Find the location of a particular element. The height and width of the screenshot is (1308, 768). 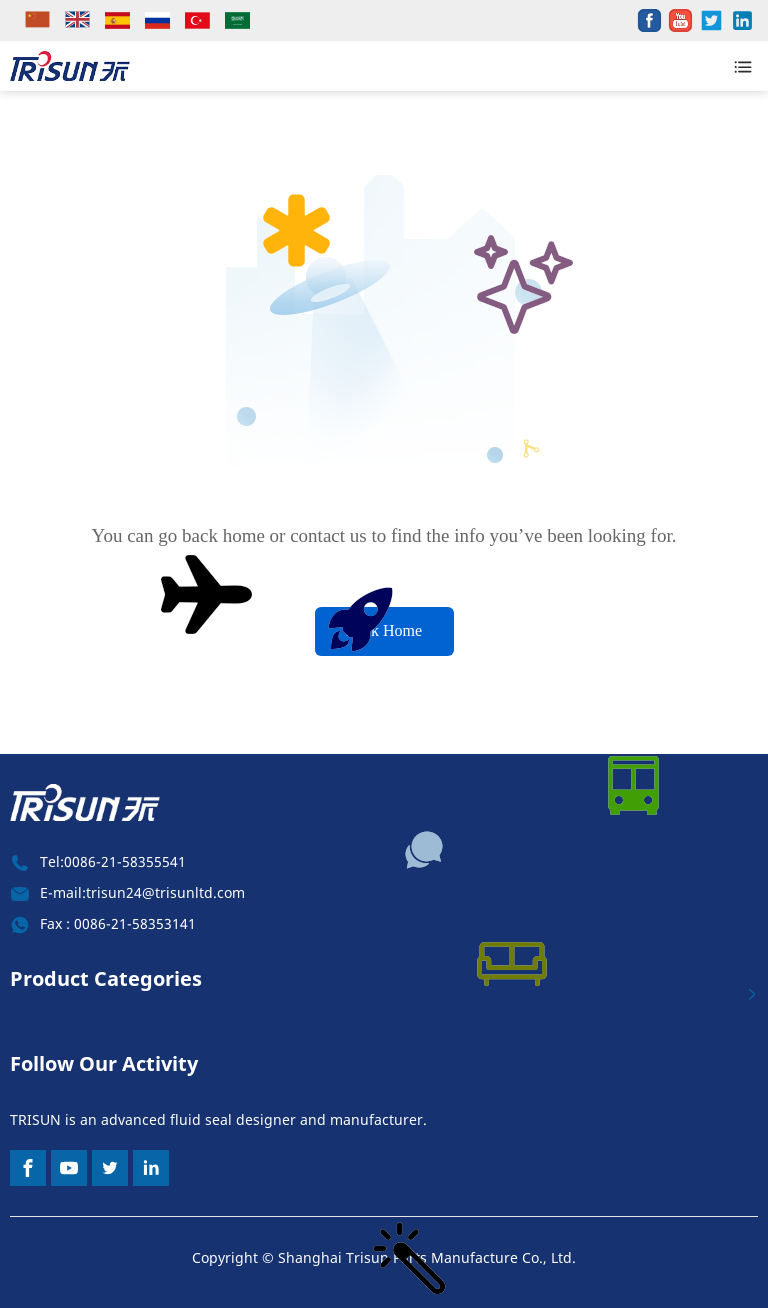

browse furniture or home decor is located at coordinates (512, 963).